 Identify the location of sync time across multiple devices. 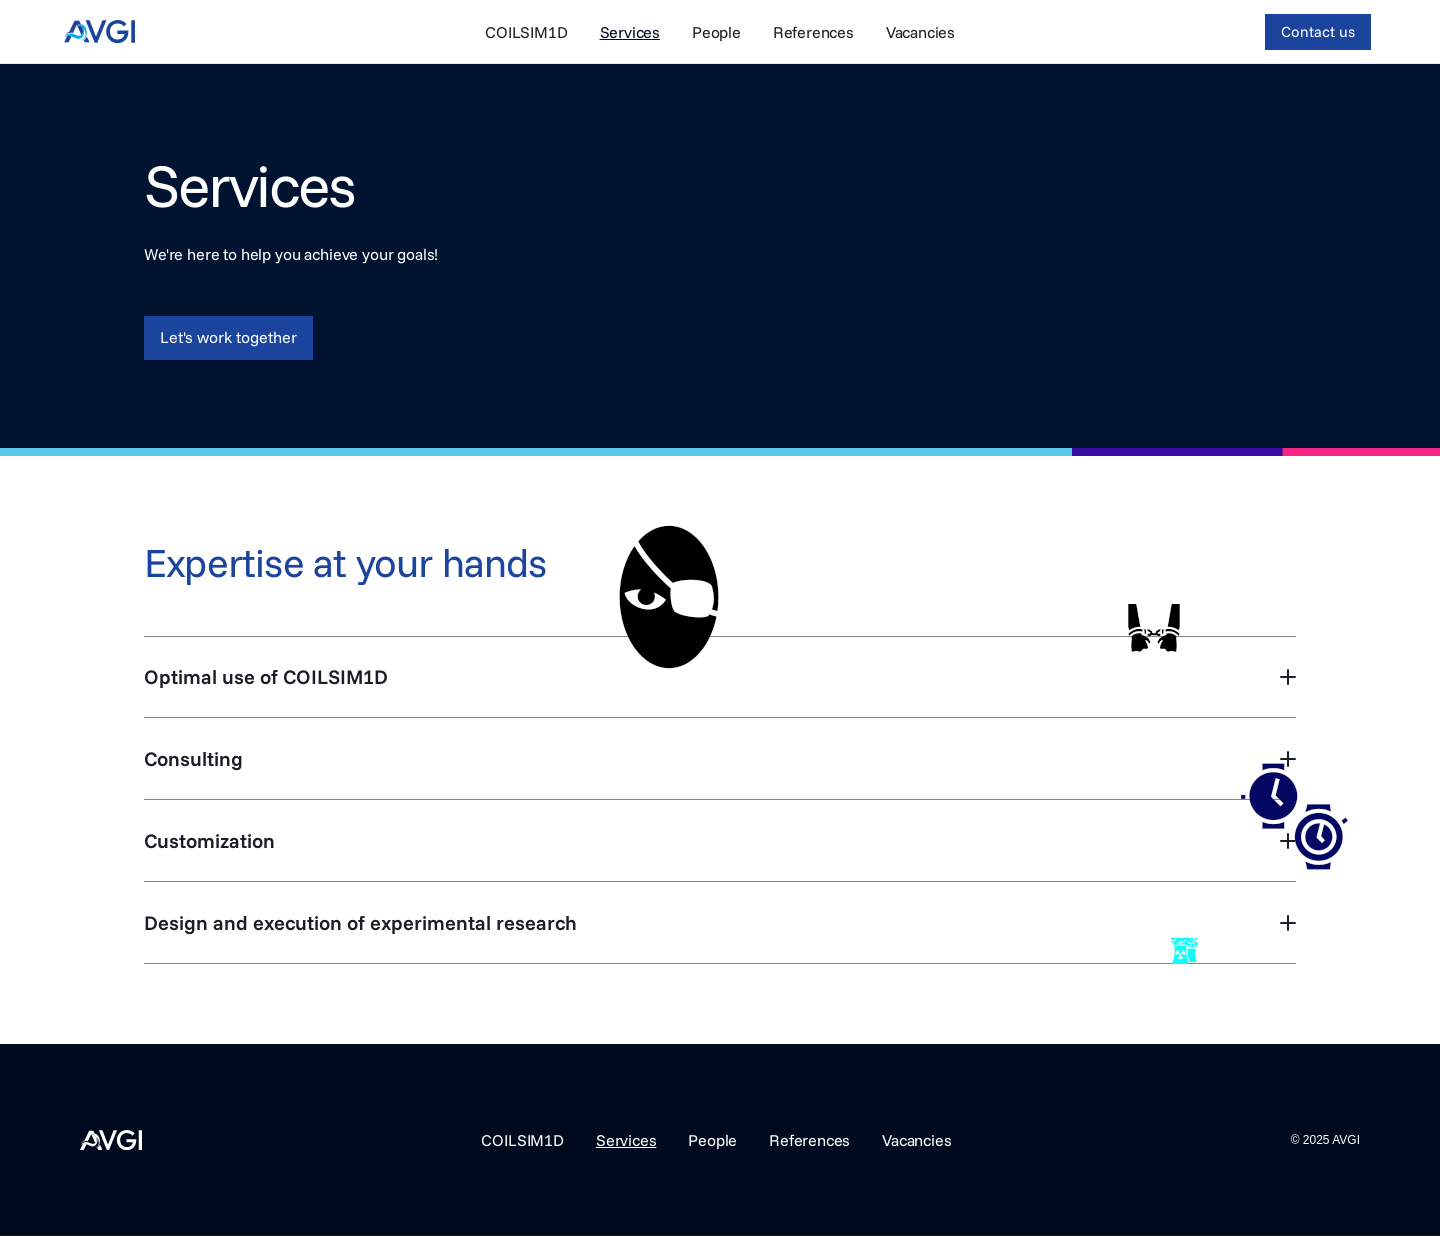
(1294, 816).